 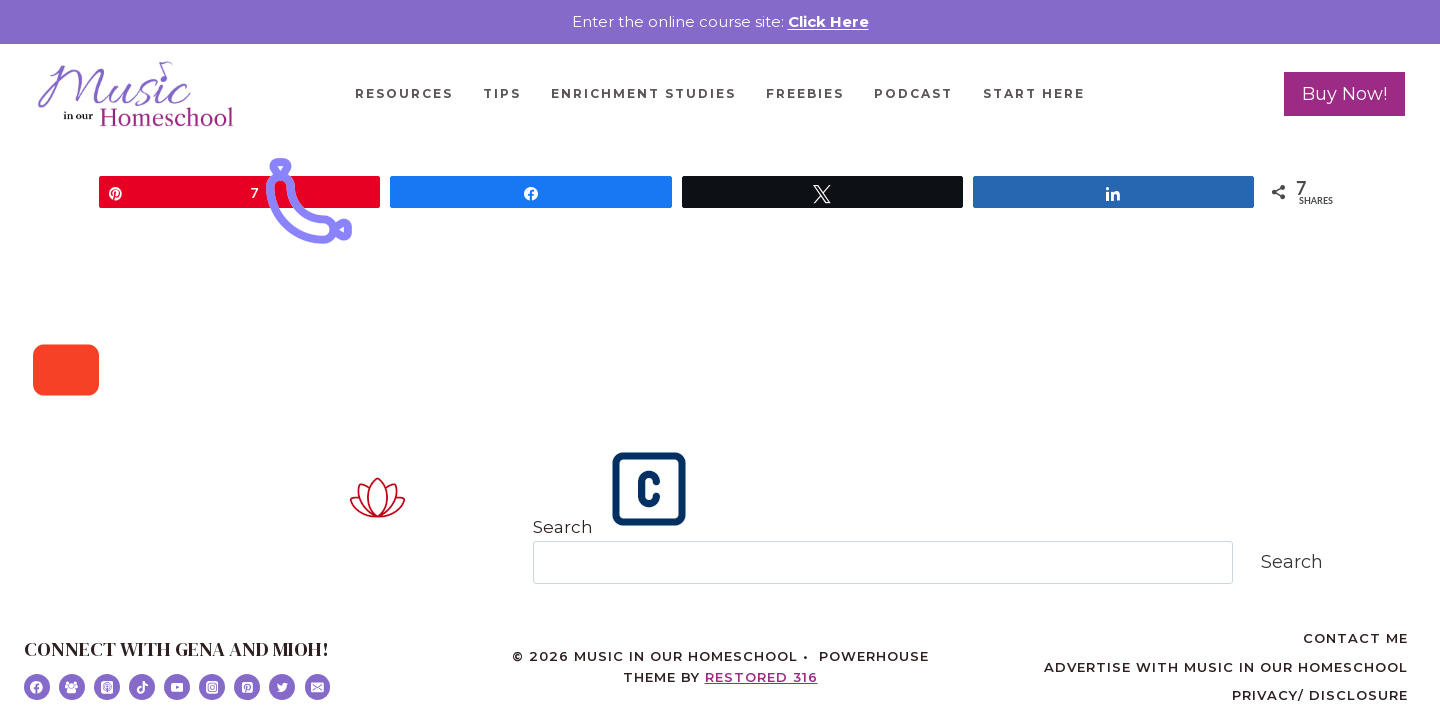 What do you see at coordinates (649, 489) in the screenshot?
I see `indicates a "C" grade or rating` at bounding box center [649, 489].